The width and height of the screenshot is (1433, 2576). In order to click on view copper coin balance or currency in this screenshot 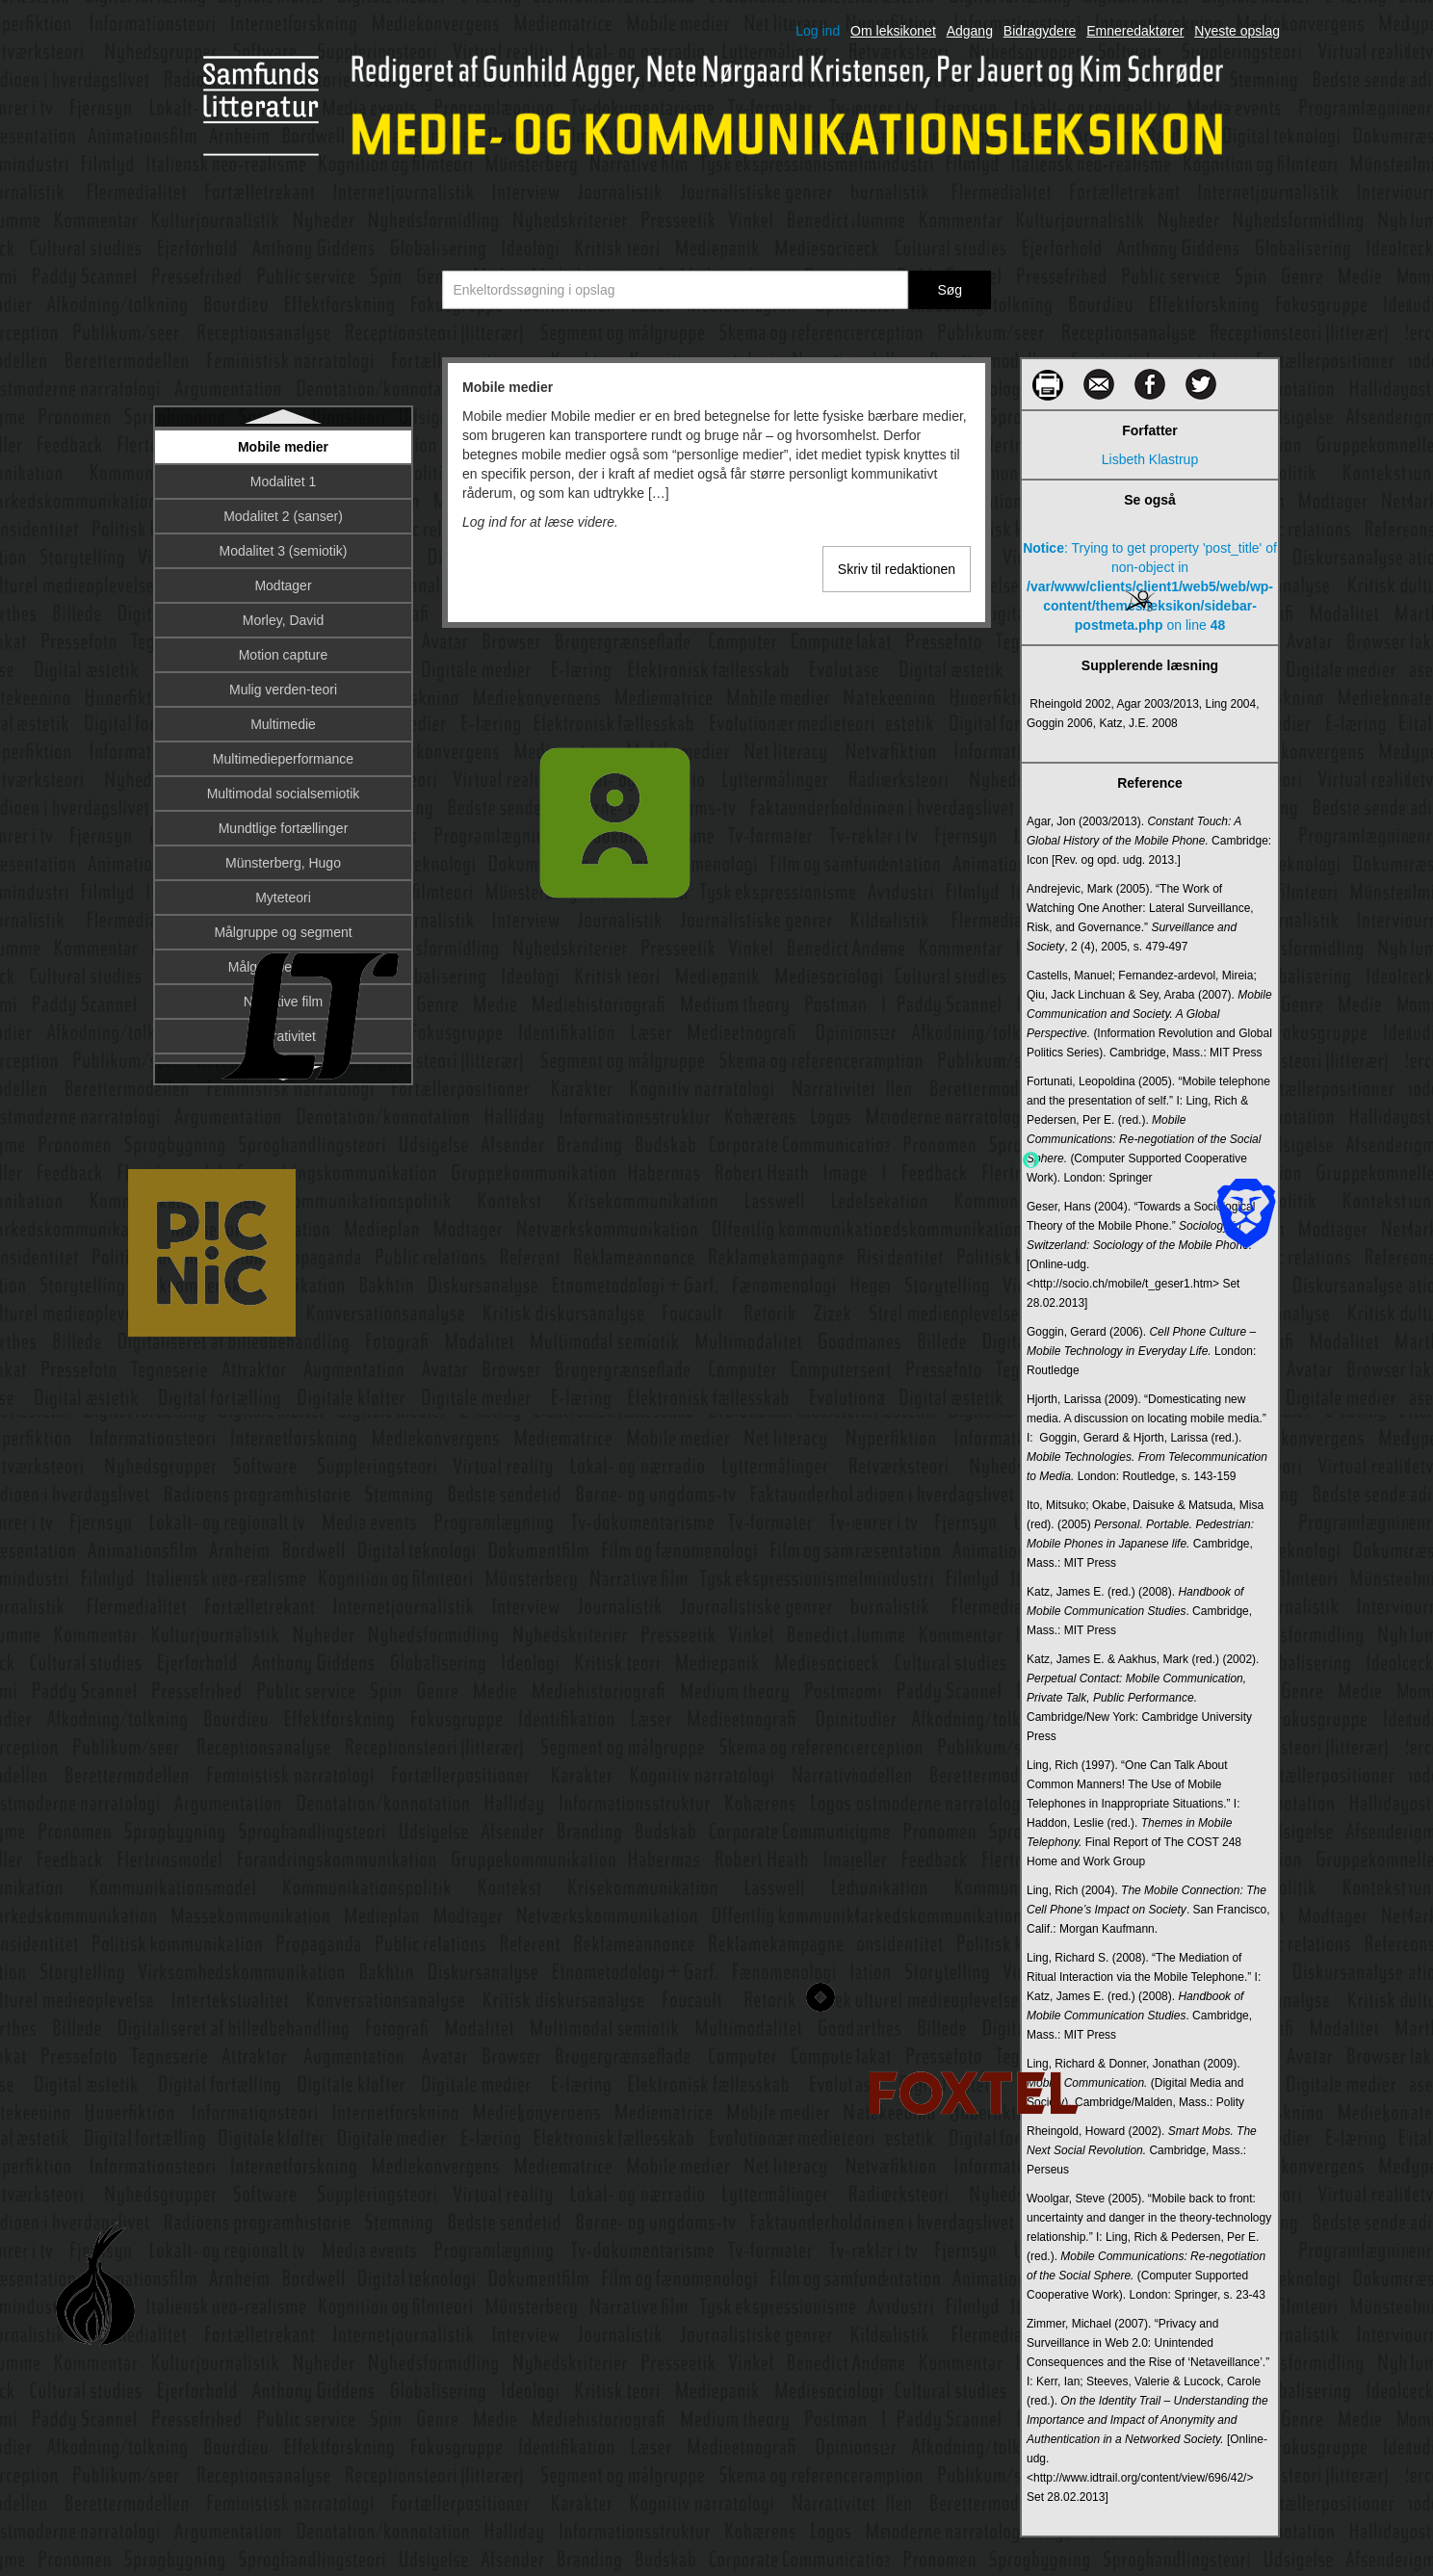, I will do `click(821, 1997)`.